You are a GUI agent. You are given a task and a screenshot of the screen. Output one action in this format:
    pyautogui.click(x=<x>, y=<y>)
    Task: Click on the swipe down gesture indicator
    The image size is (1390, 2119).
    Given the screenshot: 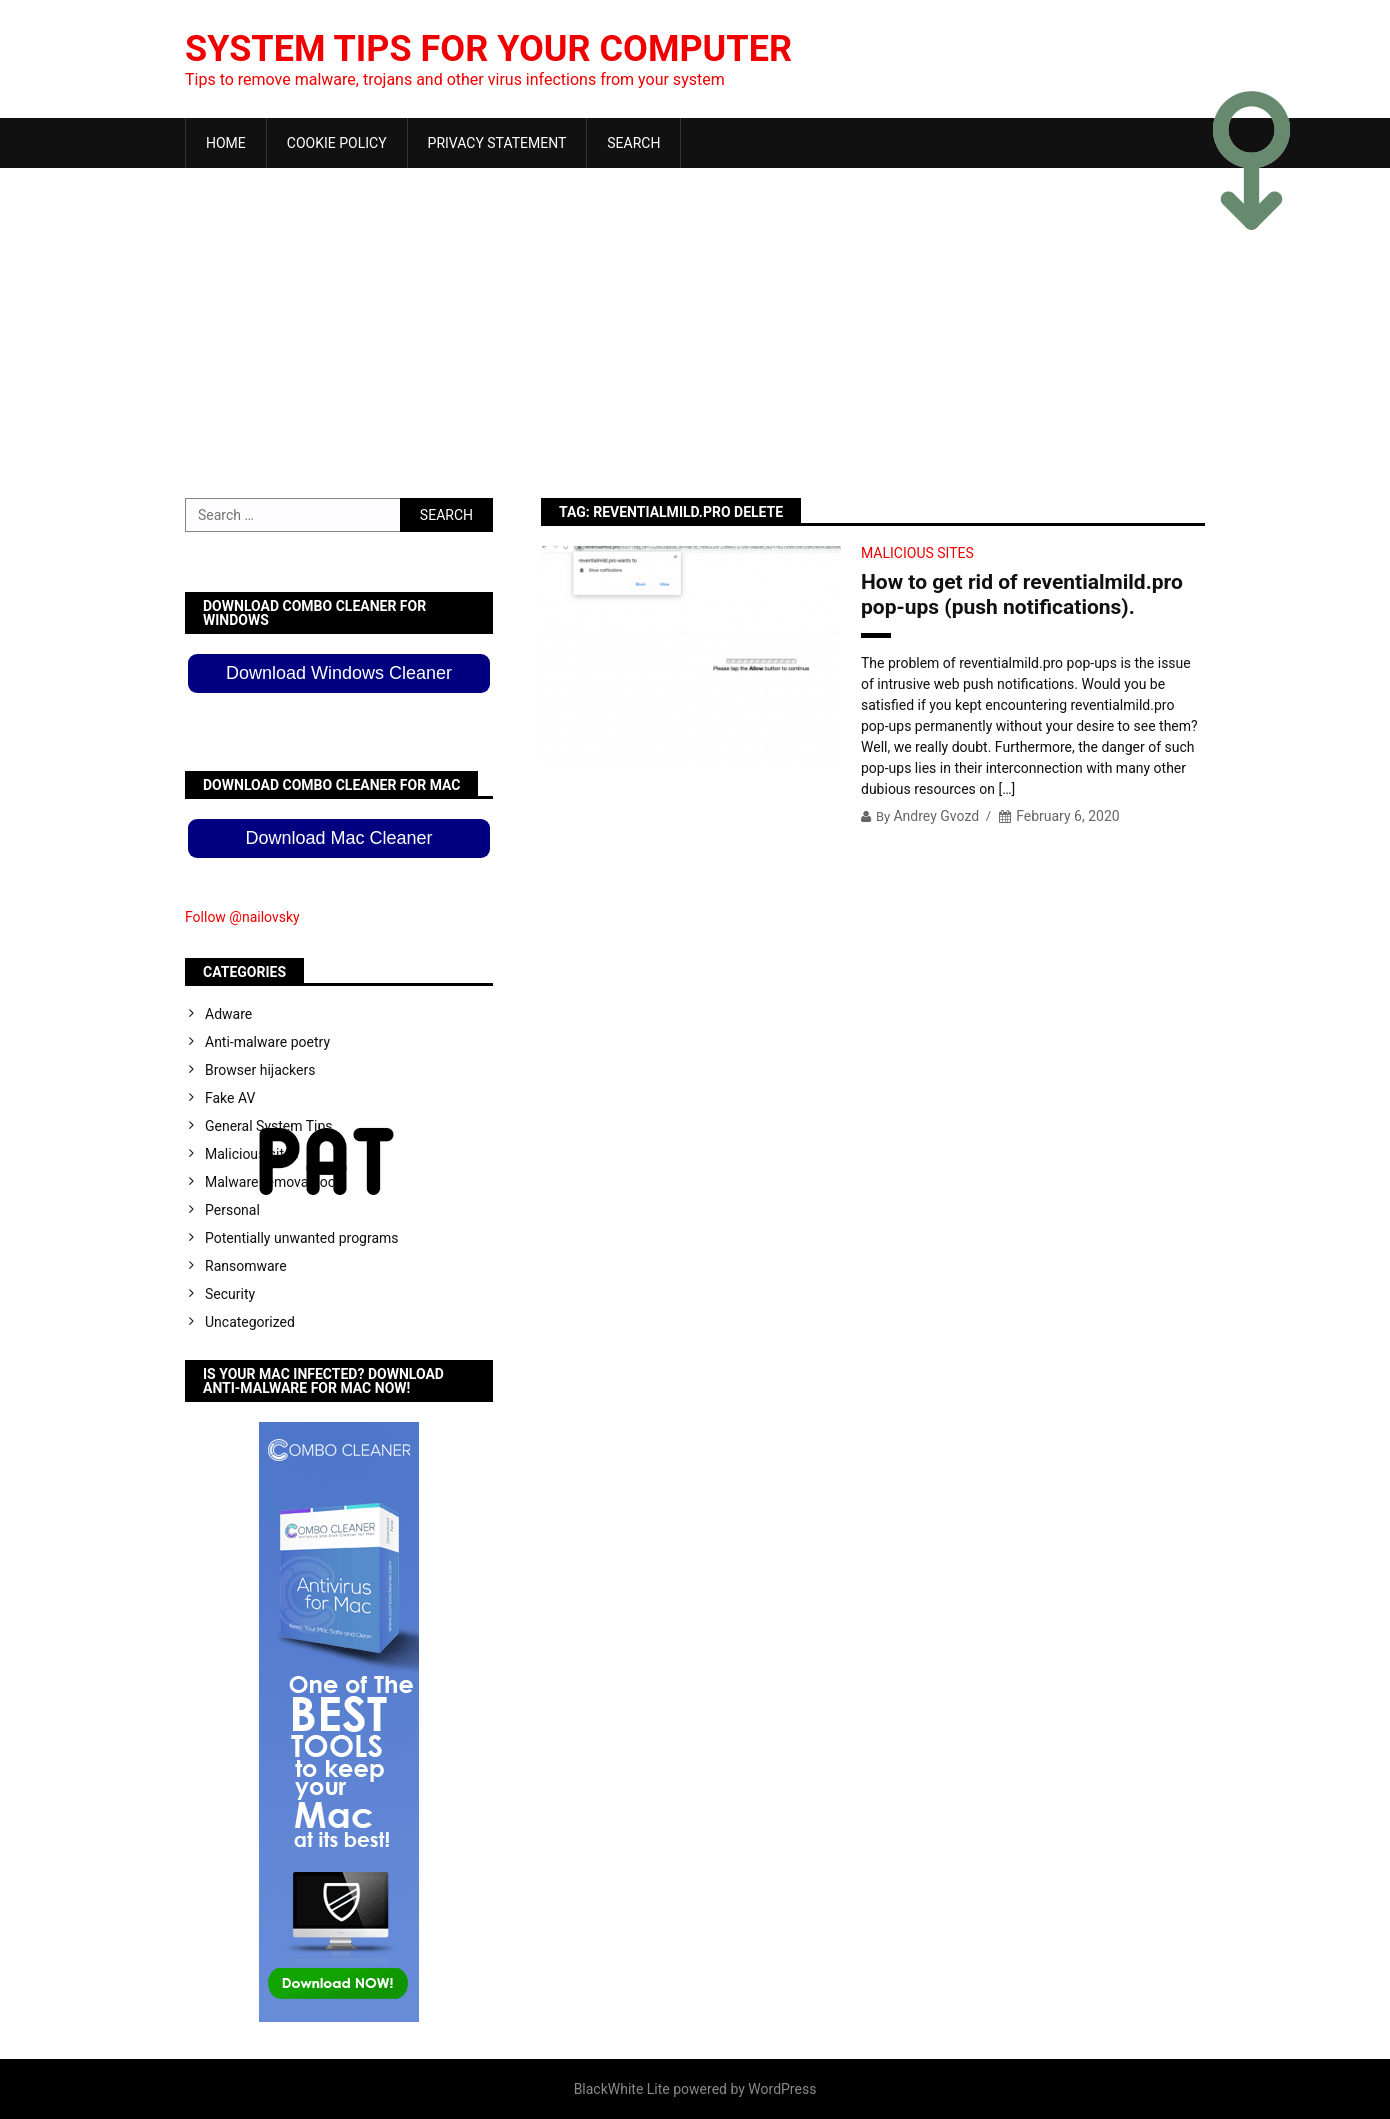 What is the action you would take?
    pyautogui.click(x=1251, y=160)
    